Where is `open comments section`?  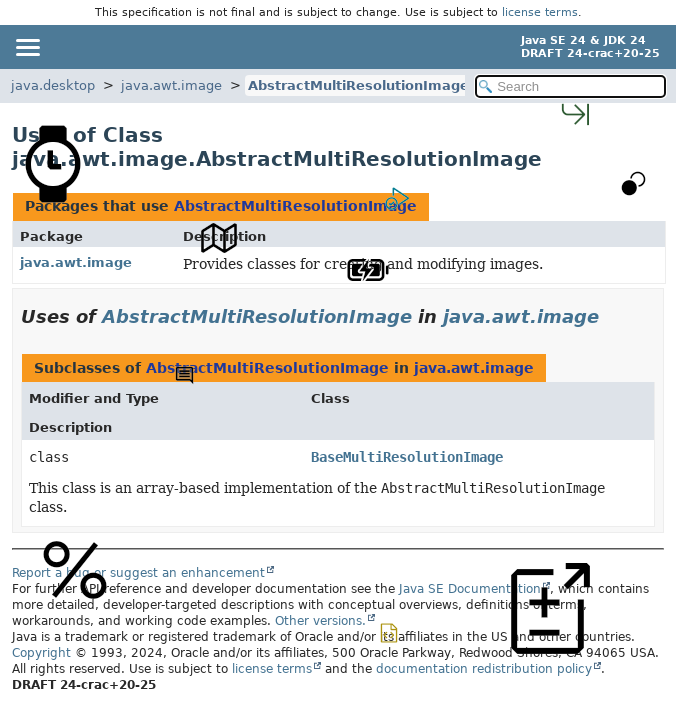 open comments section is located at coordinates (184, 375).